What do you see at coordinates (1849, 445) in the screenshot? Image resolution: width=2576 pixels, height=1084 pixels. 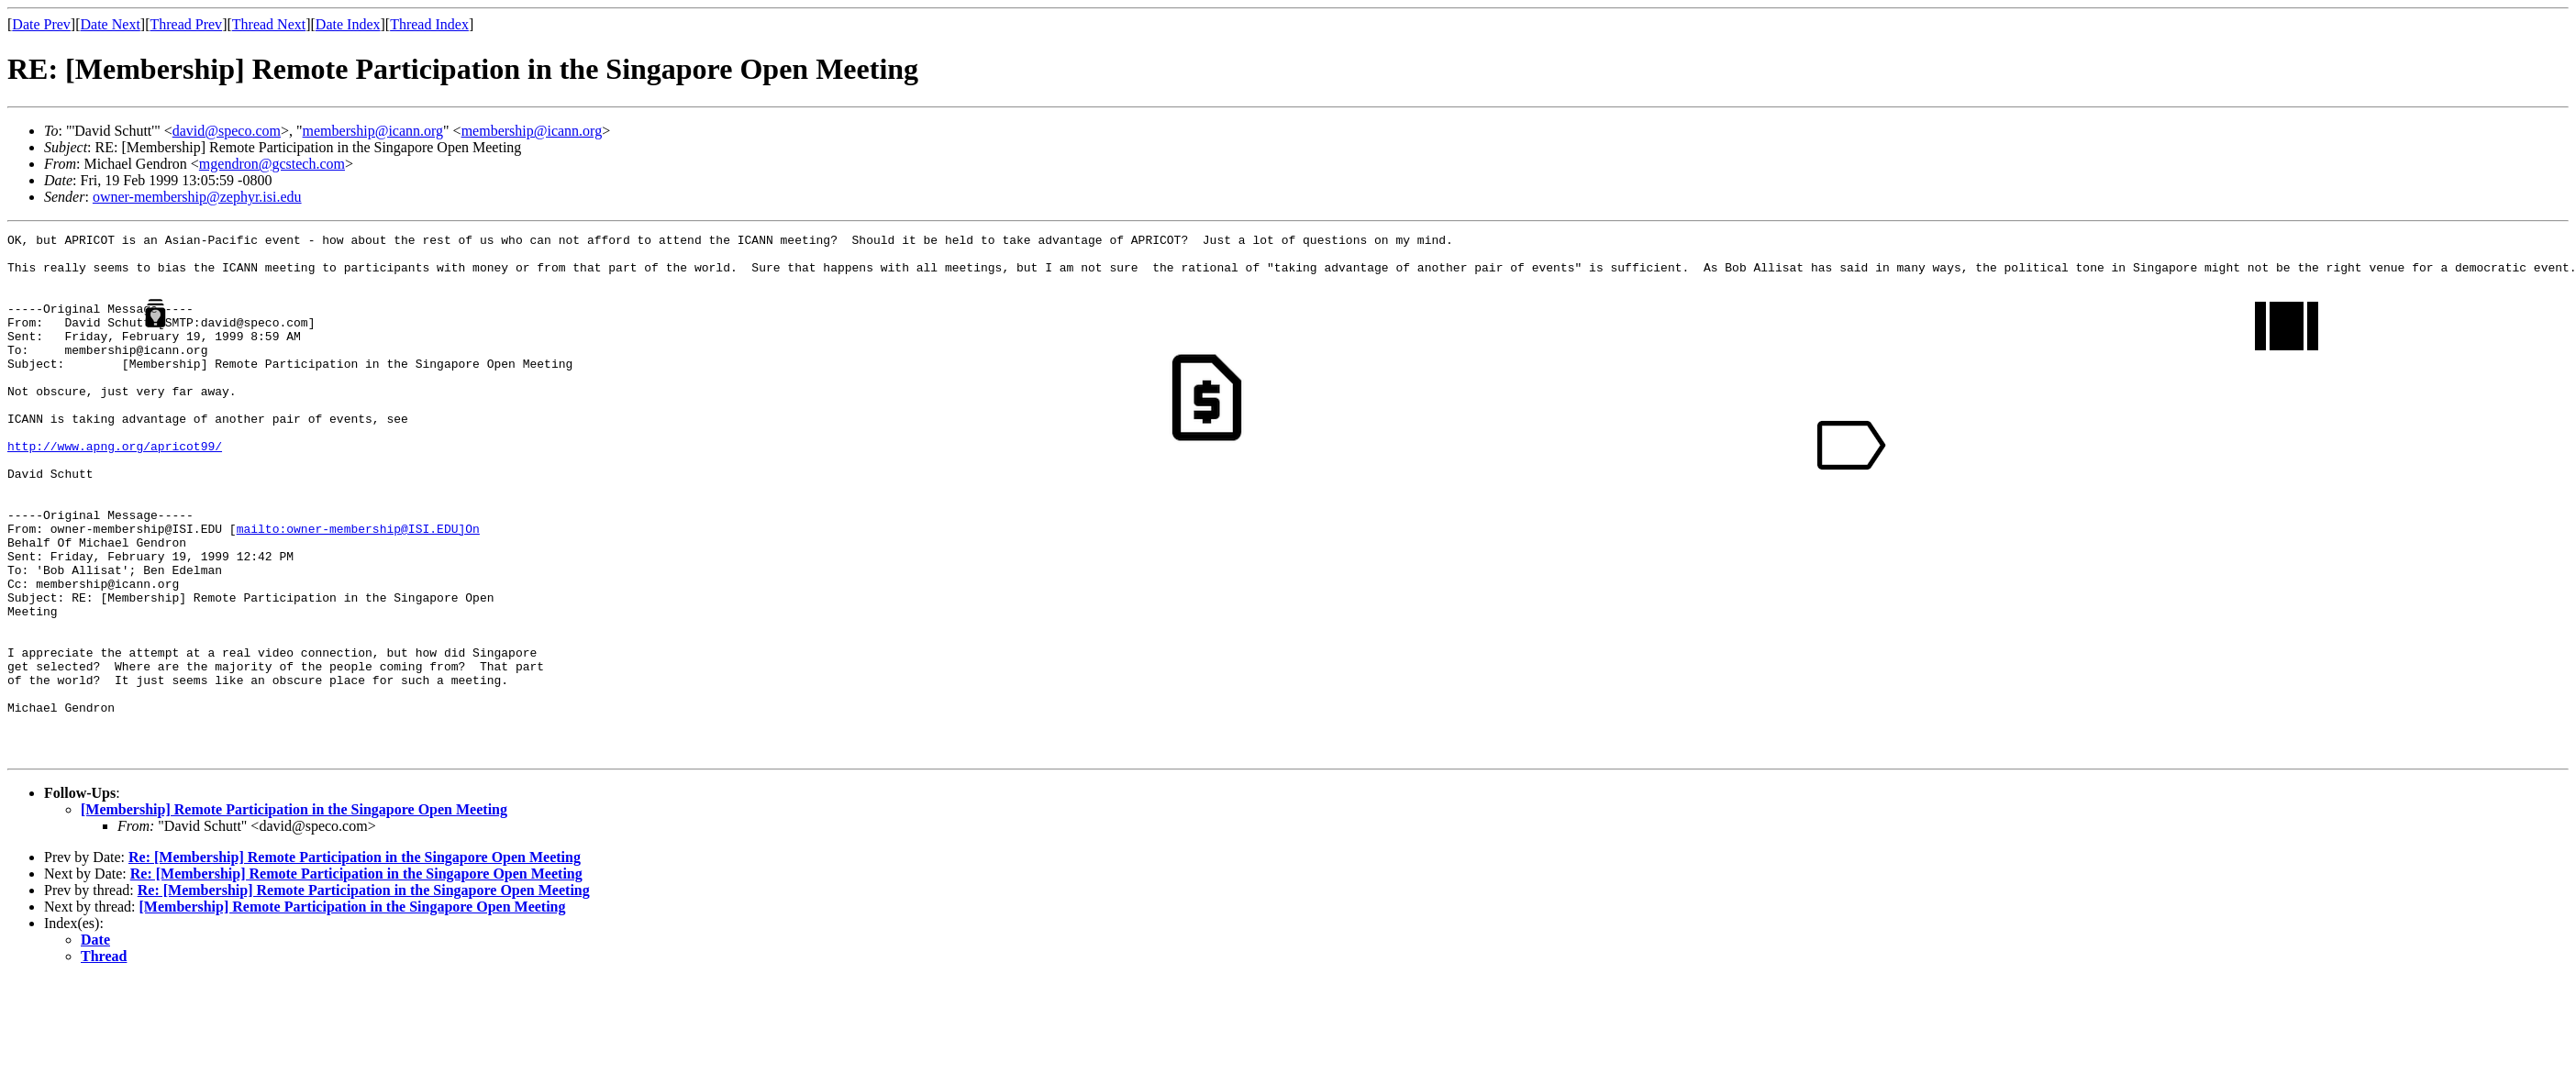 I see `add a tag or label to an item` at bounding box center [1849, 445].